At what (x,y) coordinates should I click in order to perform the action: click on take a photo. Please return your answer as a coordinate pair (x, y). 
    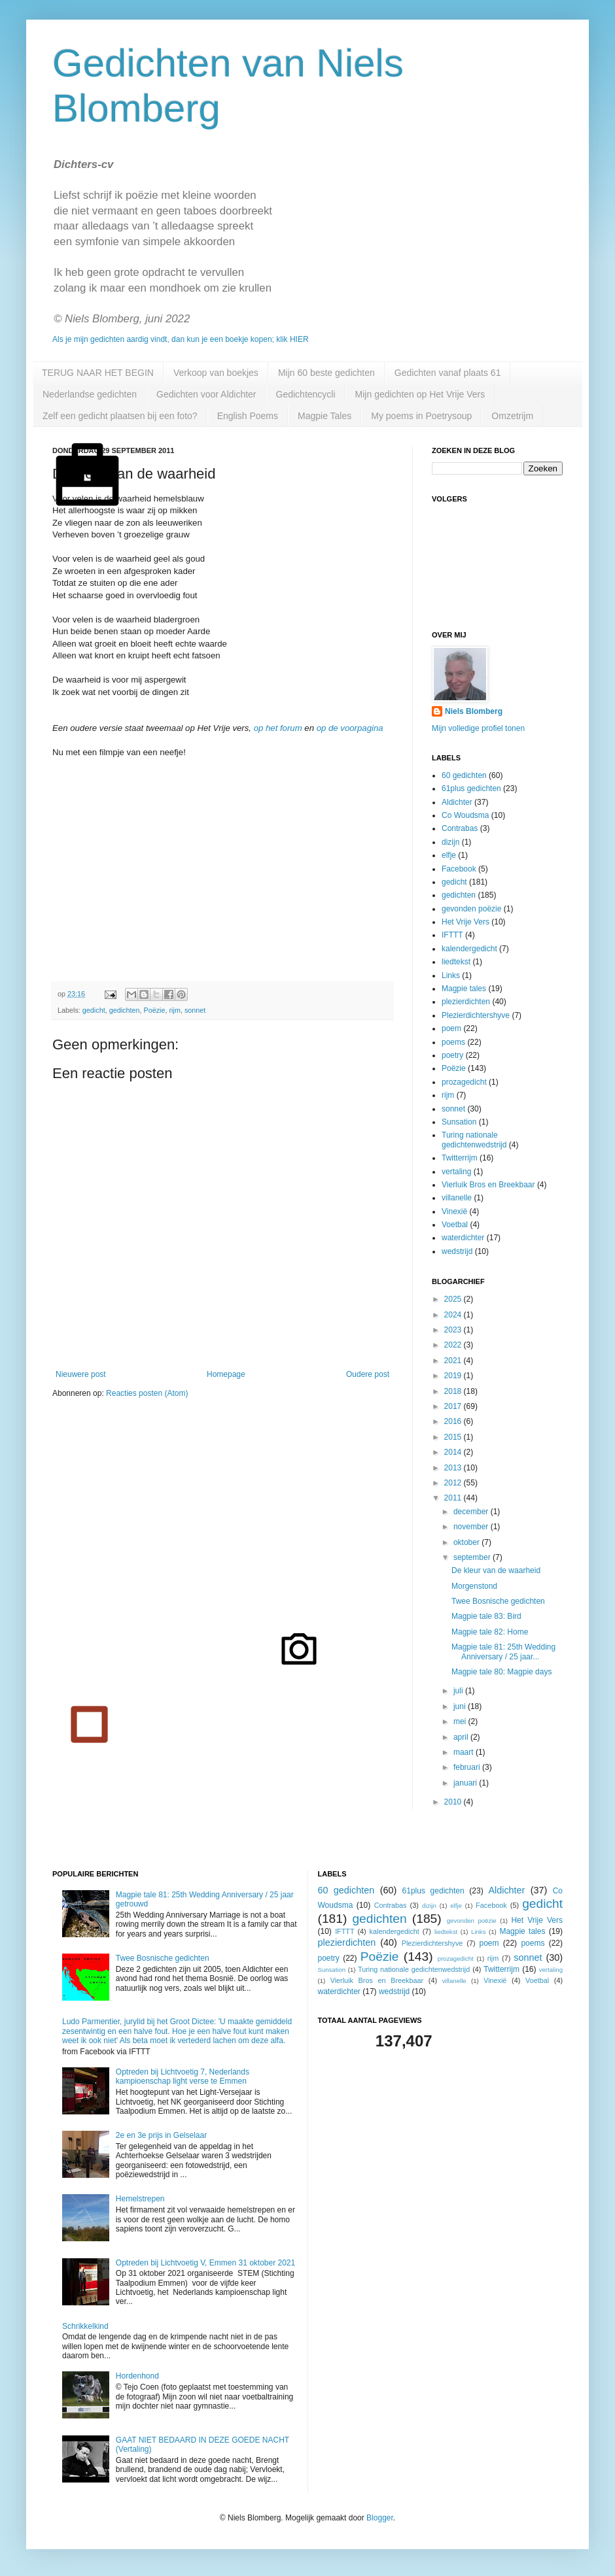
    Looking at the image, I should click on (299, 1649).